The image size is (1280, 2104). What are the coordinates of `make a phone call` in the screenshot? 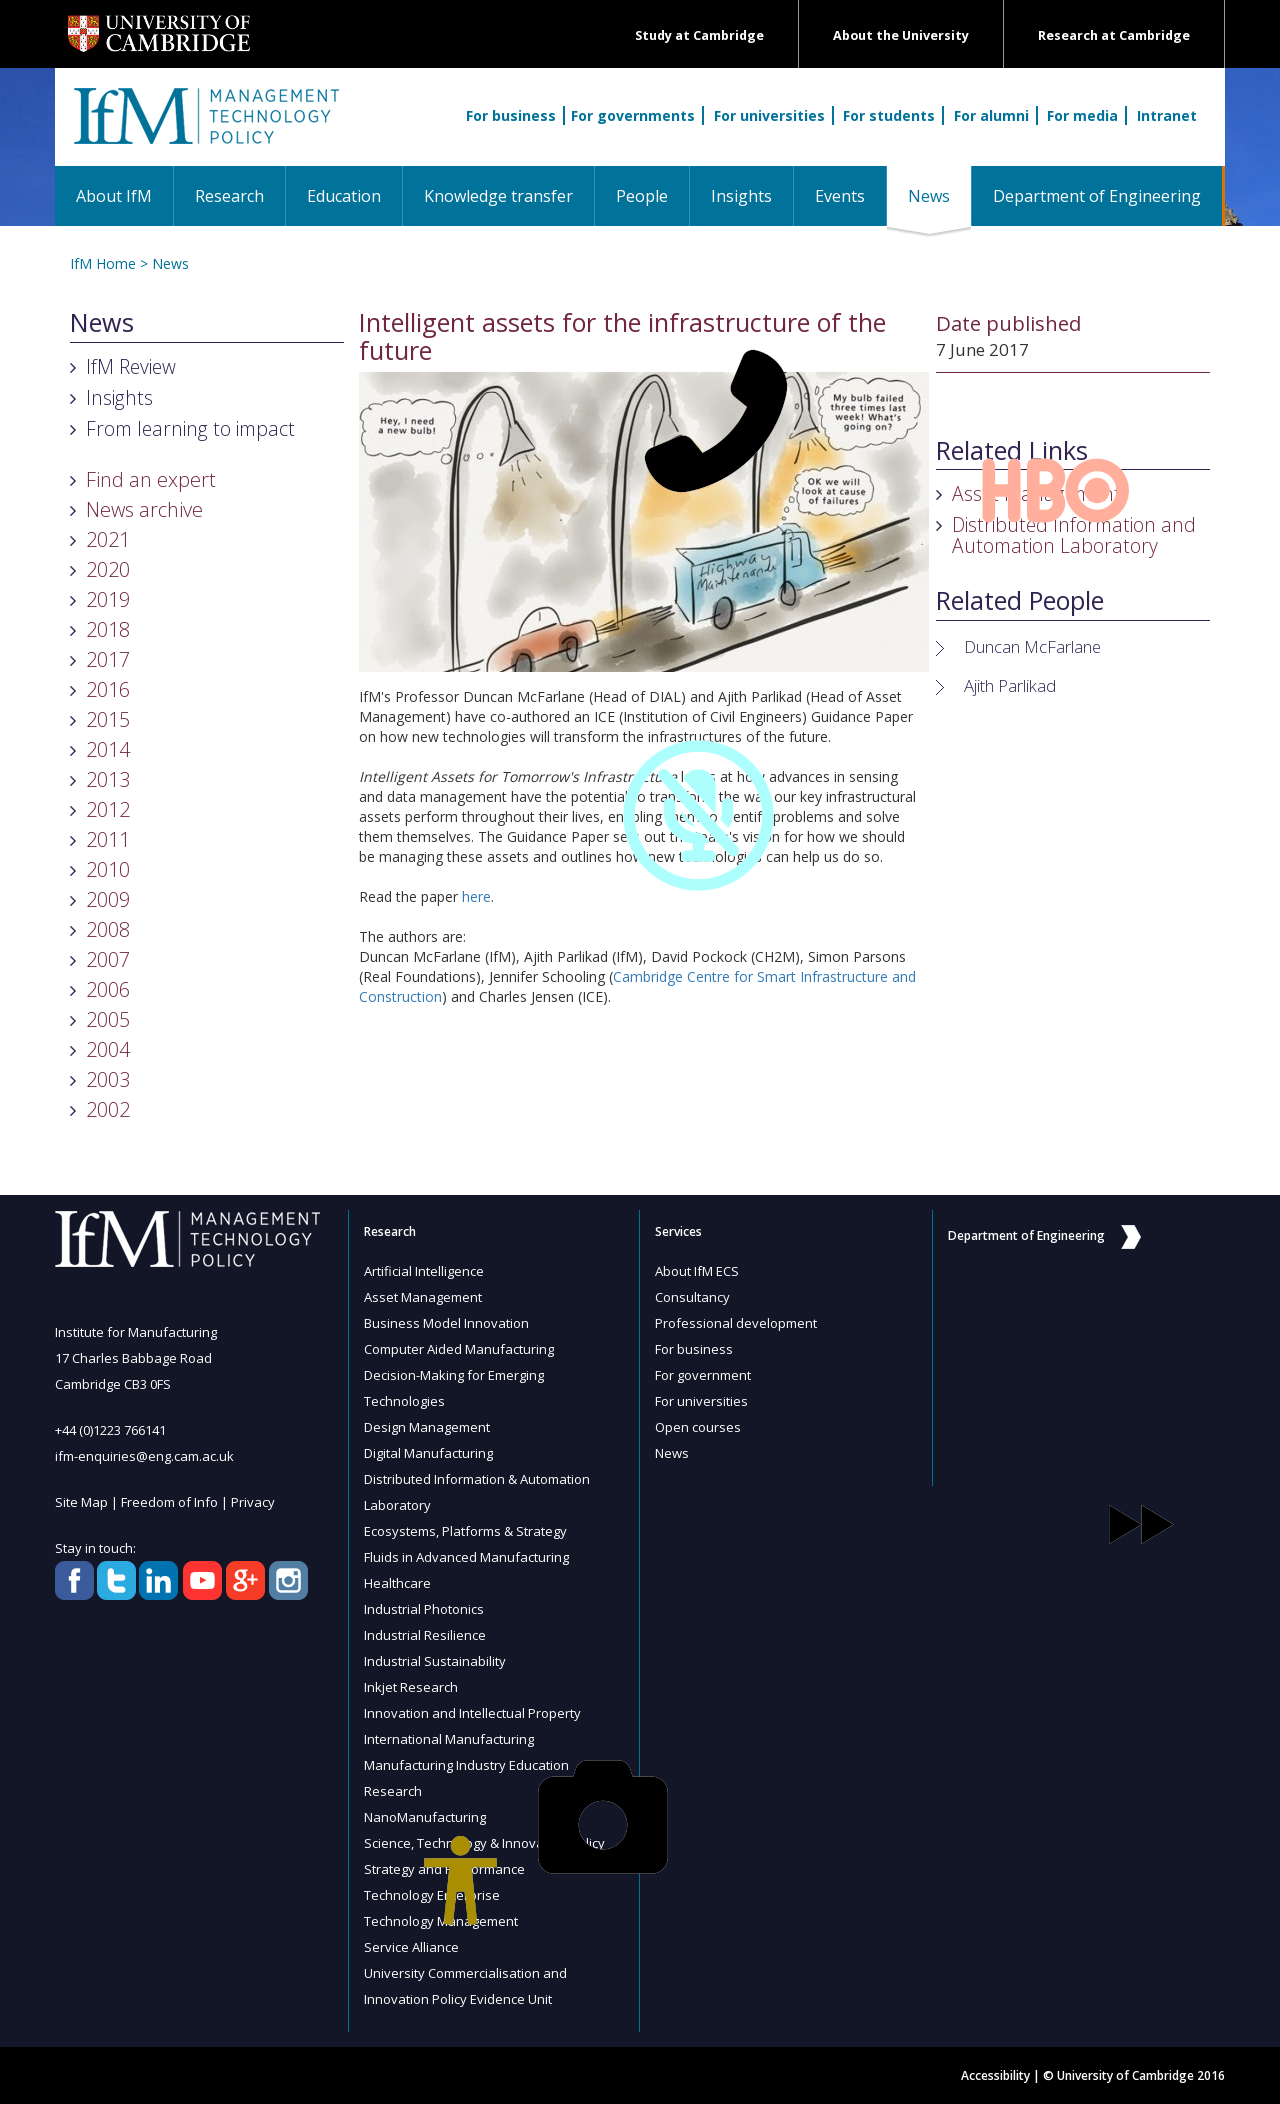 It's located at (716, 421).